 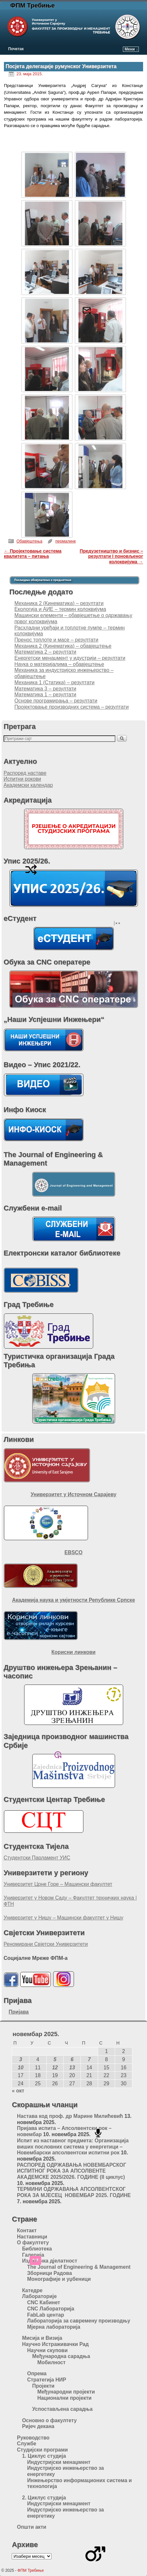 I want to click on indicates a one-to-one relationship in a database or data model, so click(x=35, y=2260).